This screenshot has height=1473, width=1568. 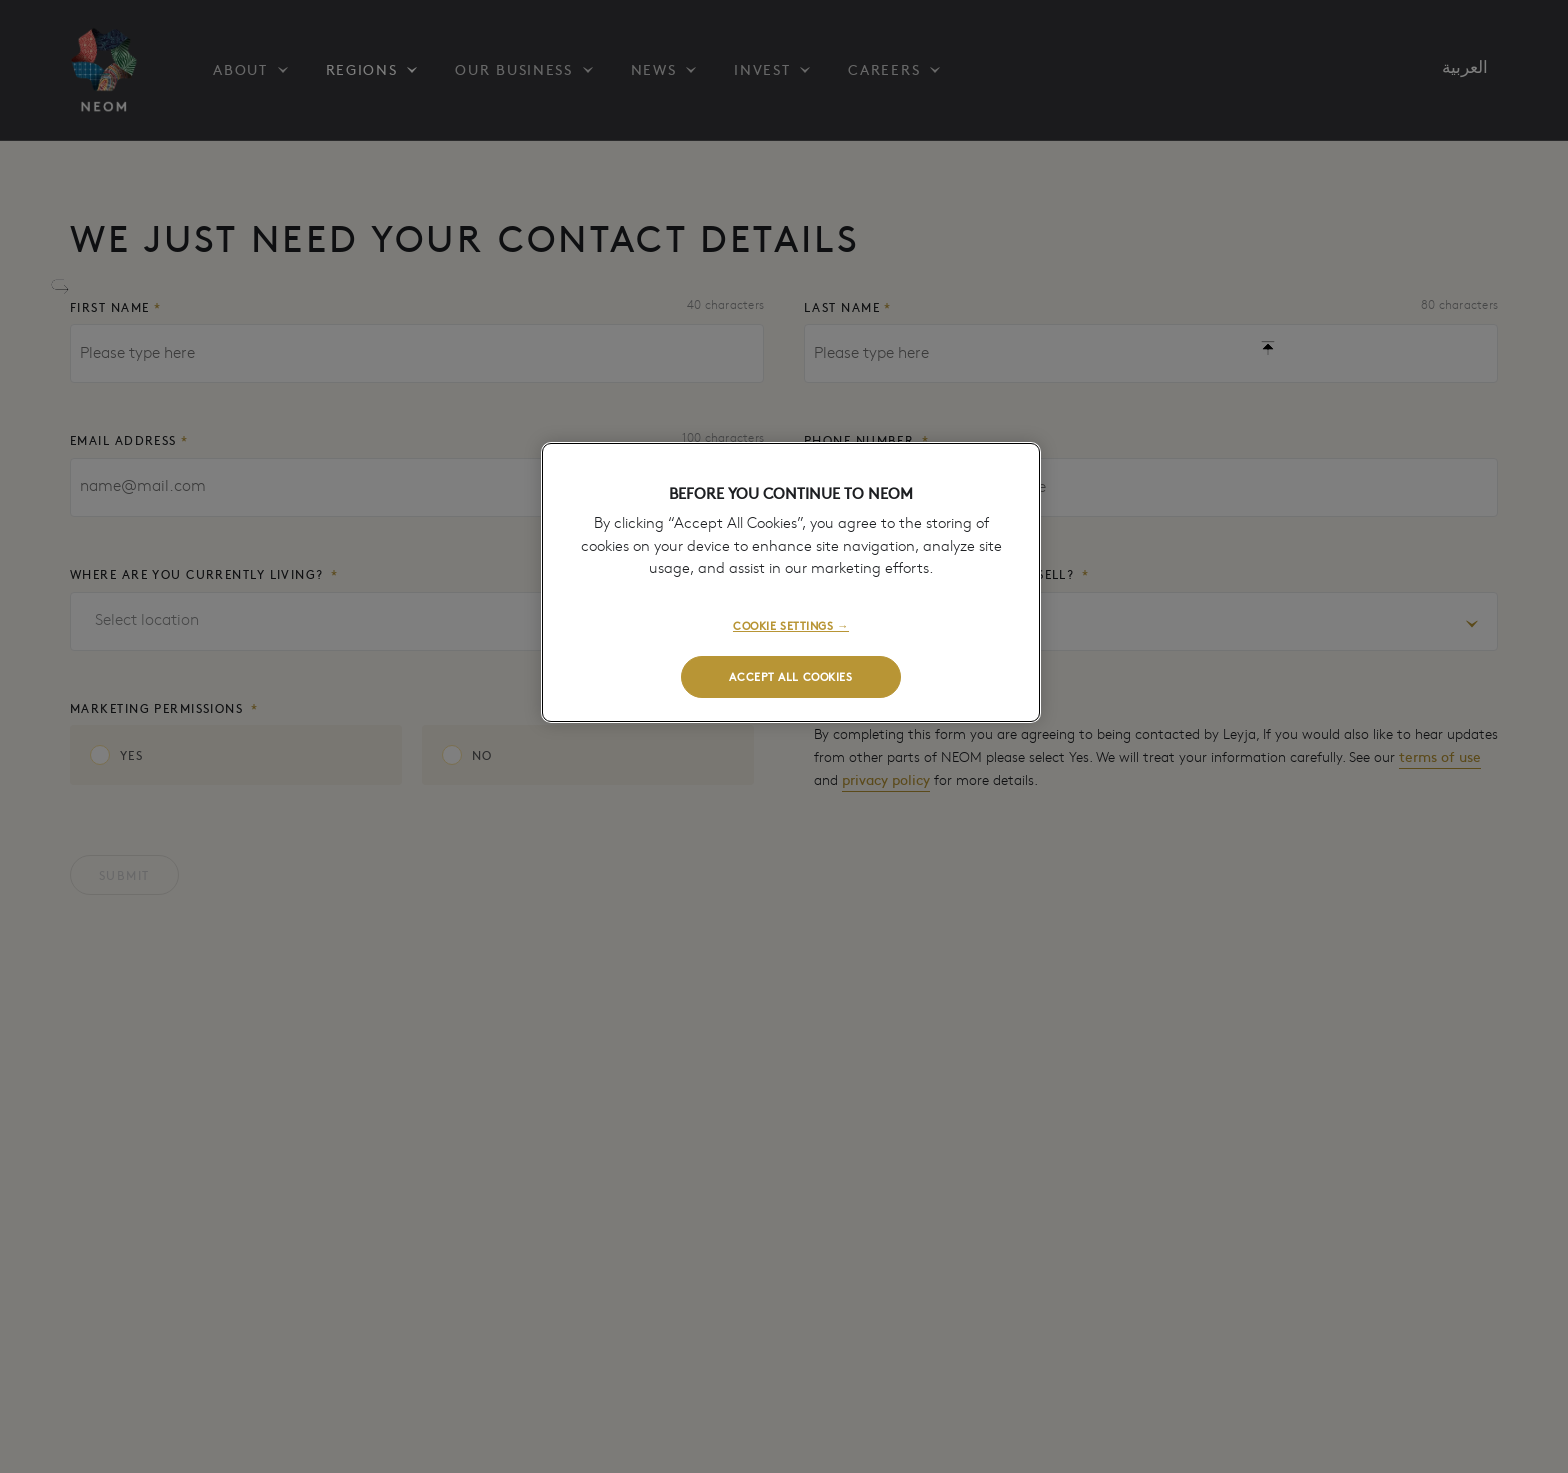 What do you see at coordinates (1268, 348) in the screenshot?
I see `upload a file or document` at bounding box center [1268, 348].